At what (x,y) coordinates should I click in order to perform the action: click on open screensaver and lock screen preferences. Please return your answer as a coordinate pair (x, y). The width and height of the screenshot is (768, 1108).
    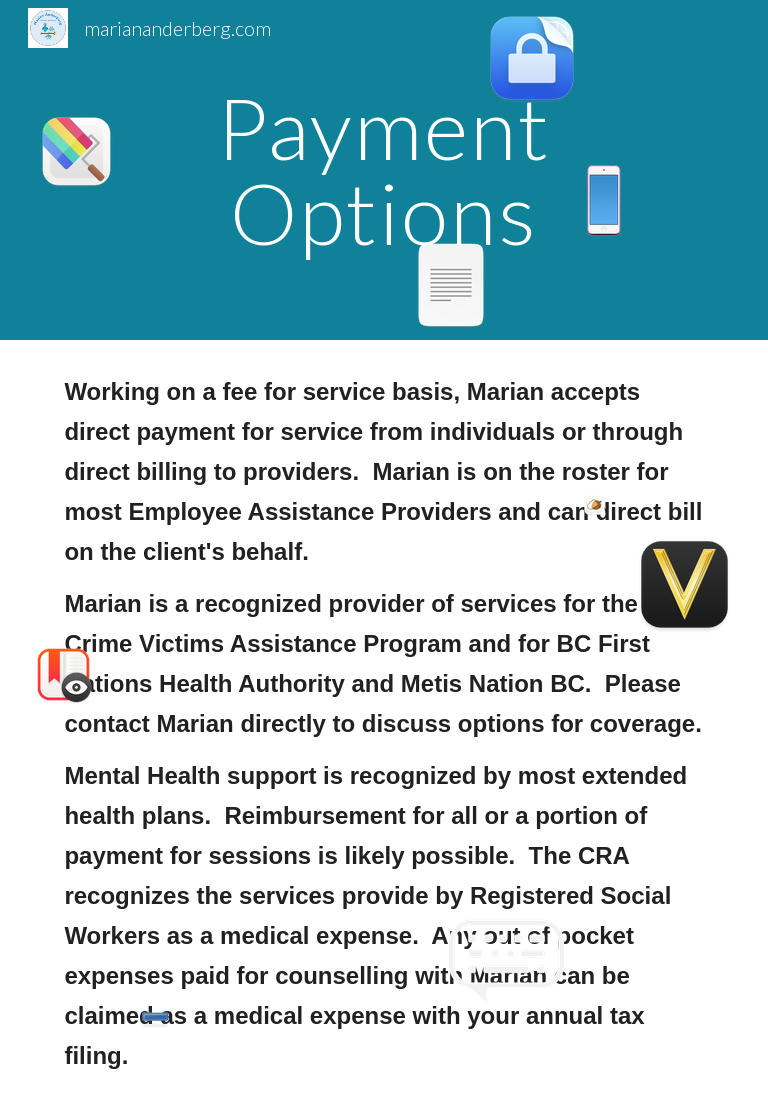
    Looking at the image, I should click on (532, 58).